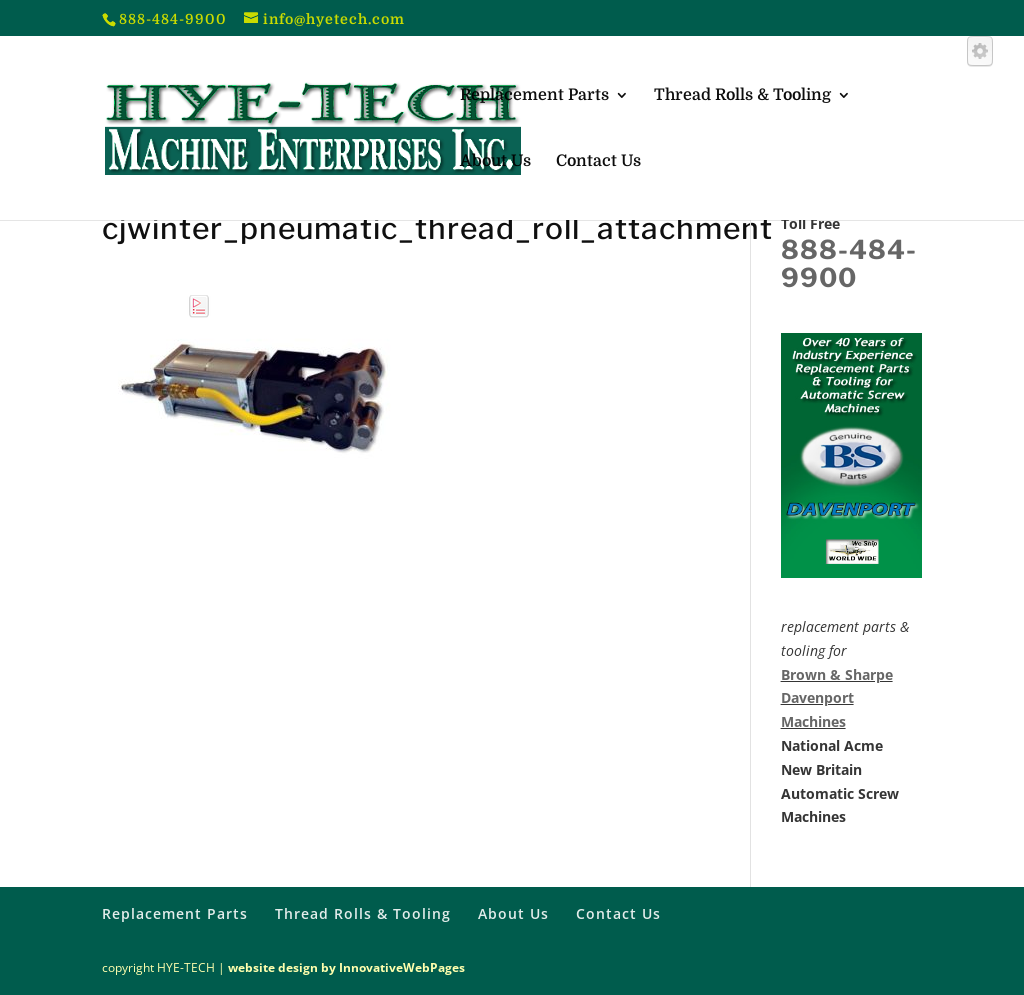 The image size is (1024, 995). Describe the element at coordinates (980, 51) in the screenshot. I see `a desktop application shortcut file` at that location.